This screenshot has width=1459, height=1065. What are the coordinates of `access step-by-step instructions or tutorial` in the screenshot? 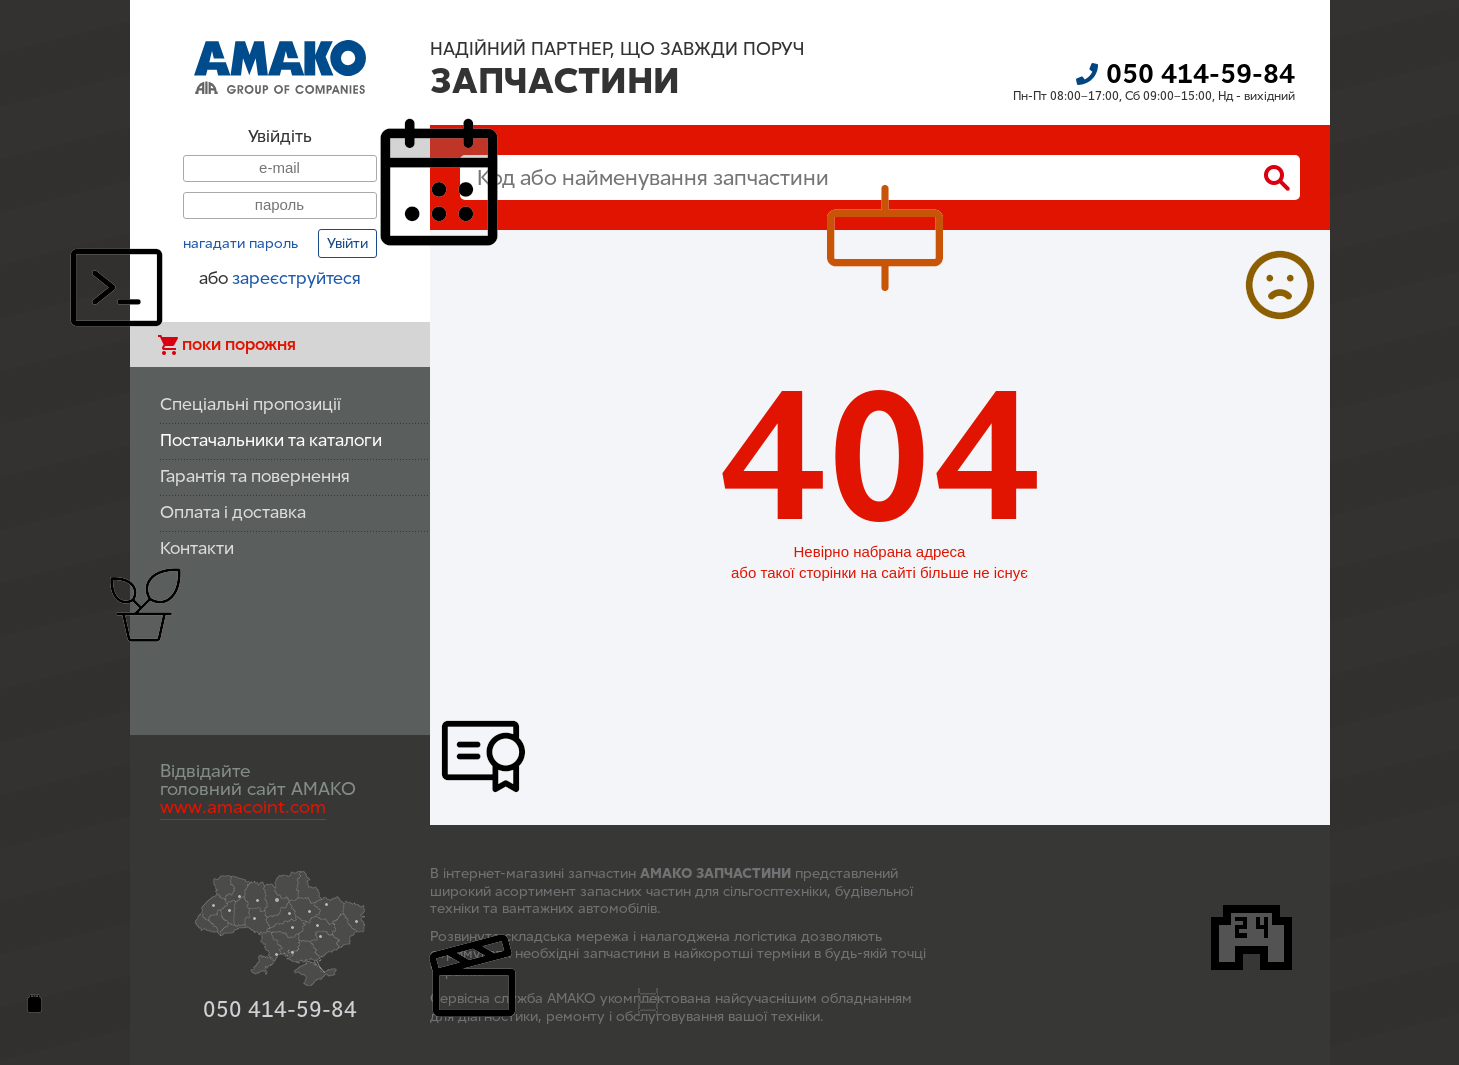 It's located at (648, 1002).